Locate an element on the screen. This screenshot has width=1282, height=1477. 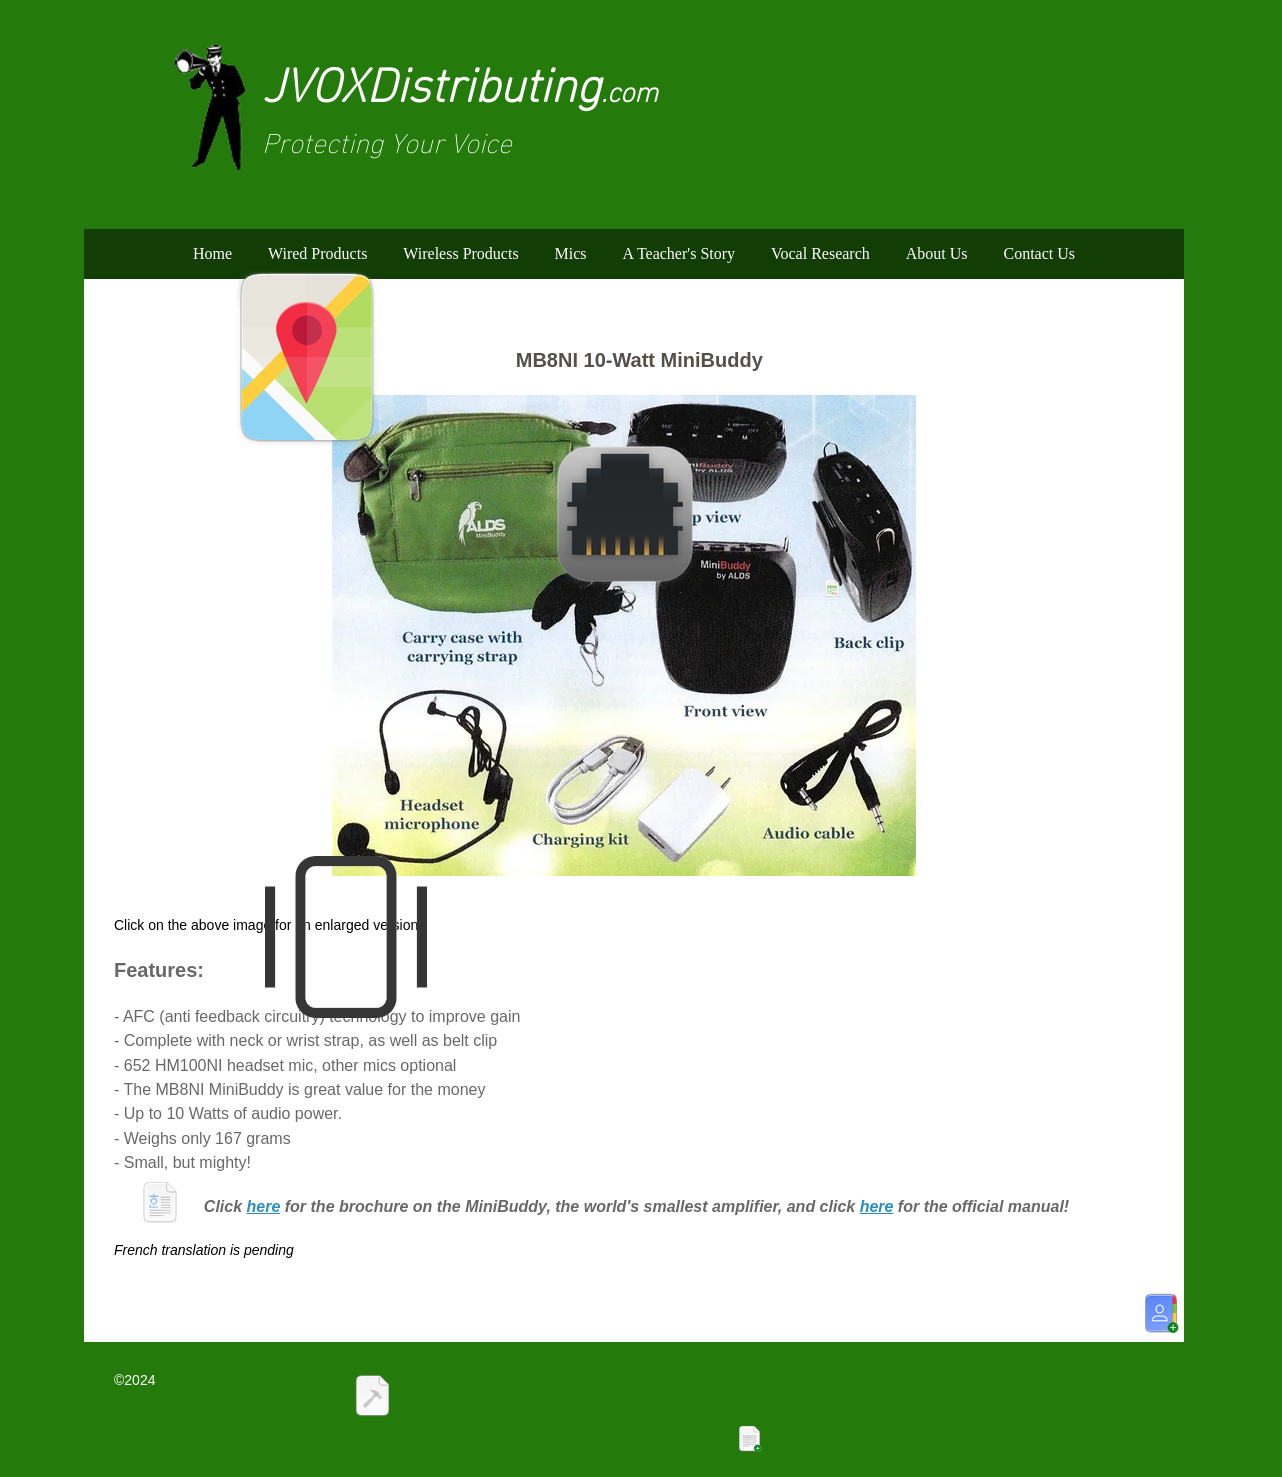
spreadsheet file created in openoffice calc is located at coordinates (832, 588).